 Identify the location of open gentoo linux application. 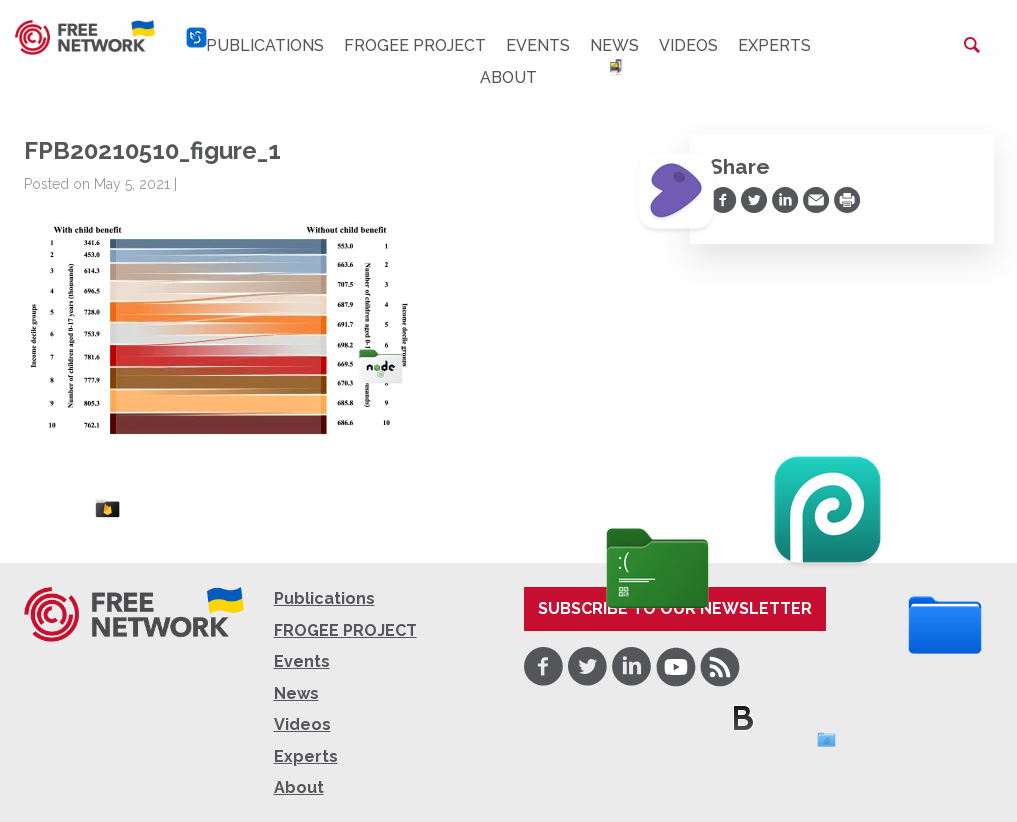
(676, 191).